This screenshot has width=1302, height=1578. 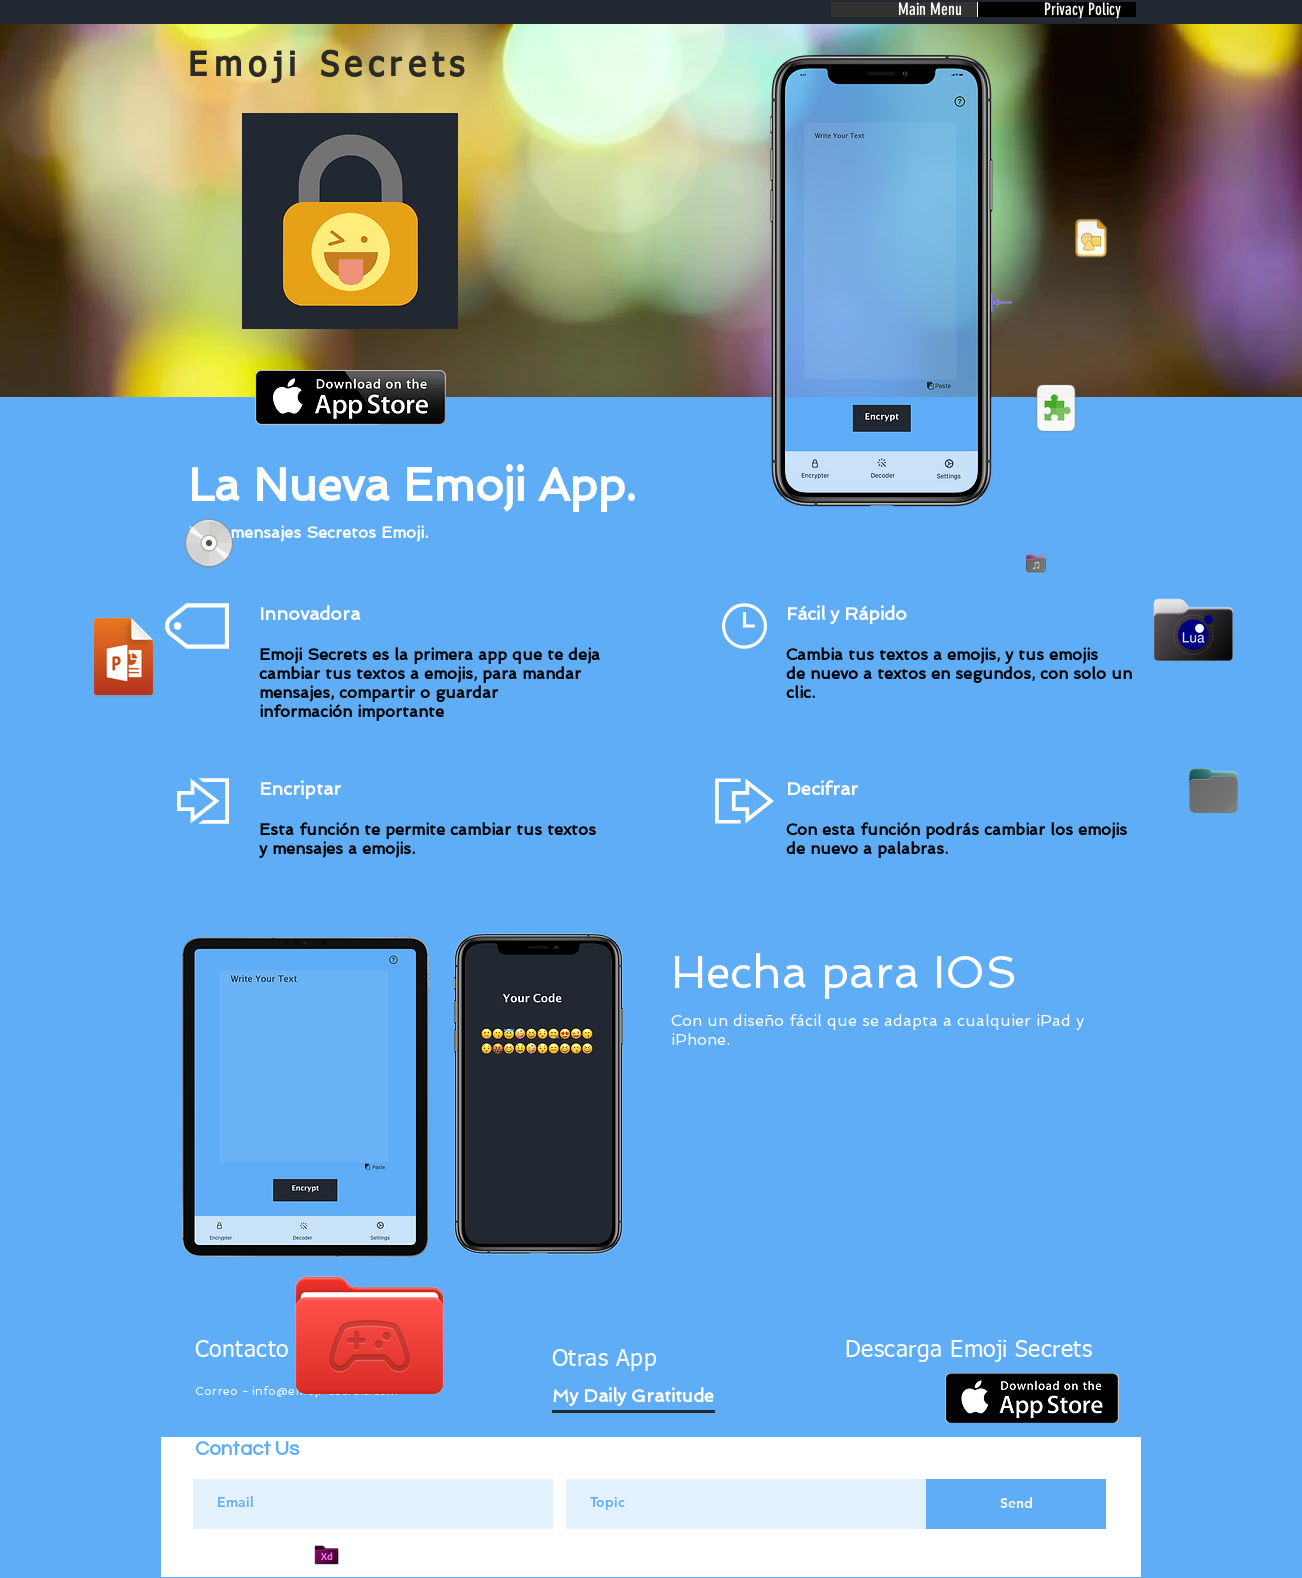 I want to click on open folder containing Adobe XD project files, so click(x=326, y=1555).